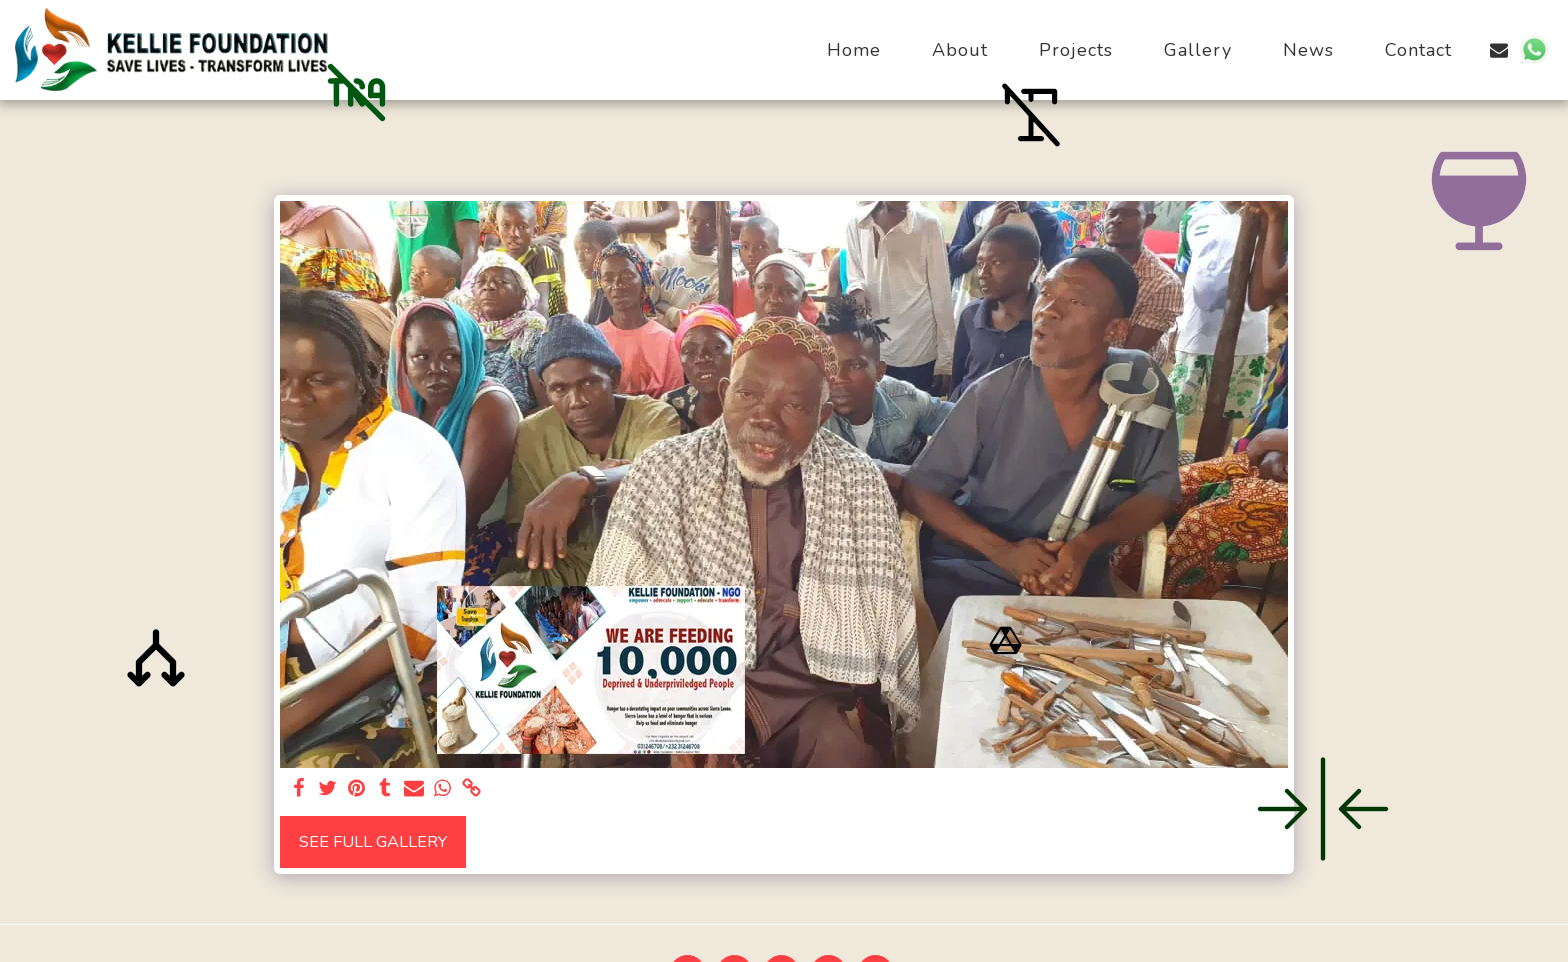 This screenshot has width=1568, height=962. Describe the element at coordinates (156, 660) in the screenshot. I see `split content into multiple paths` at that location.